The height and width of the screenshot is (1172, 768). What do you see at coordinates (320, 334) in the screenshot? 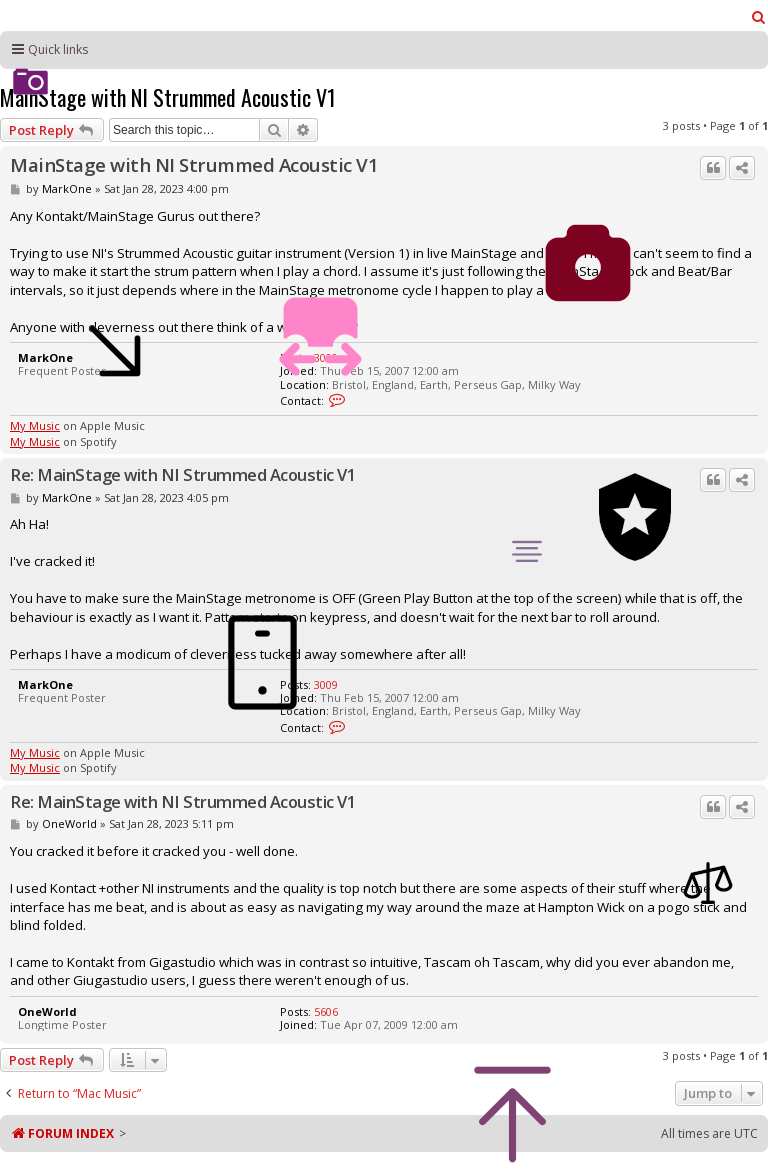
I see `auto-fit content to available width` at bounding box center [320, 334].